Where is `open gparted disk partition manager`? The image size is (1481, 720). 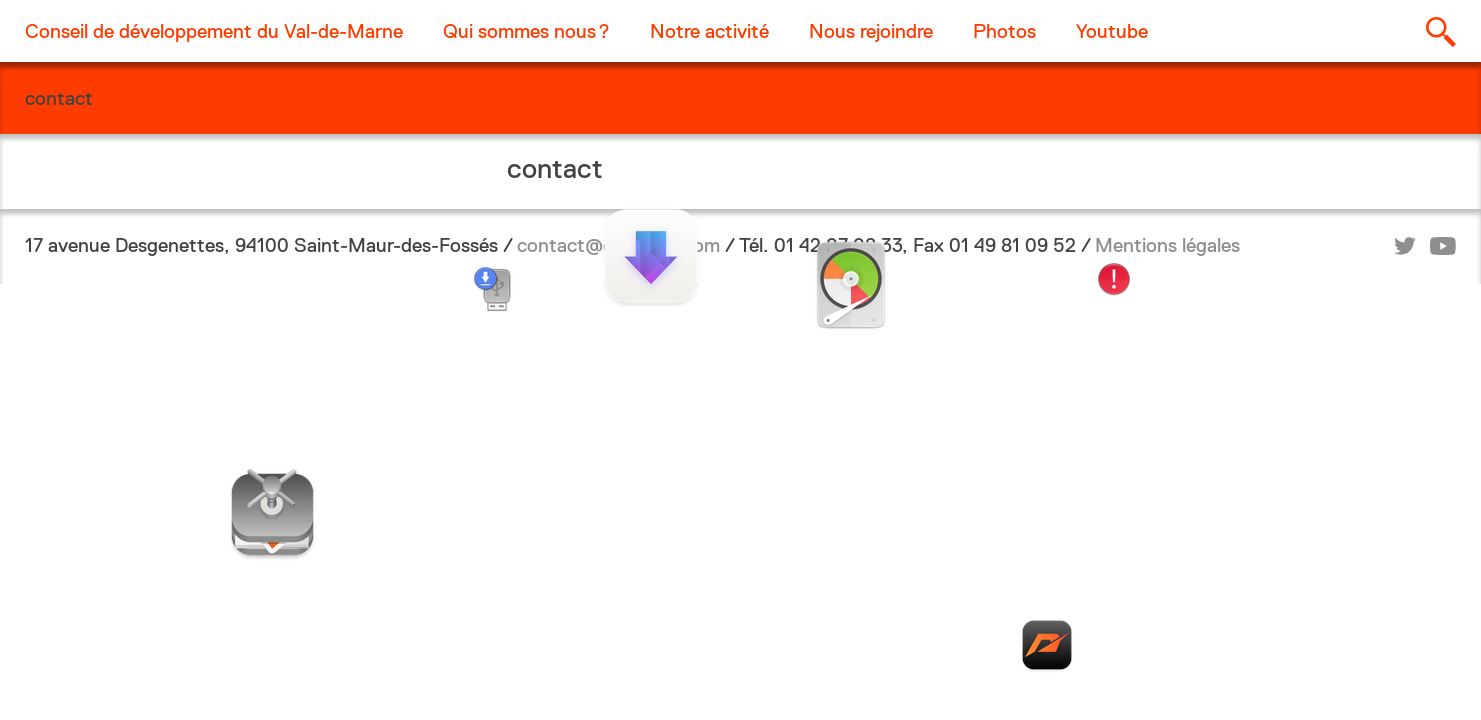
open gparted disk partition manager is located at coordinates (851, 285).